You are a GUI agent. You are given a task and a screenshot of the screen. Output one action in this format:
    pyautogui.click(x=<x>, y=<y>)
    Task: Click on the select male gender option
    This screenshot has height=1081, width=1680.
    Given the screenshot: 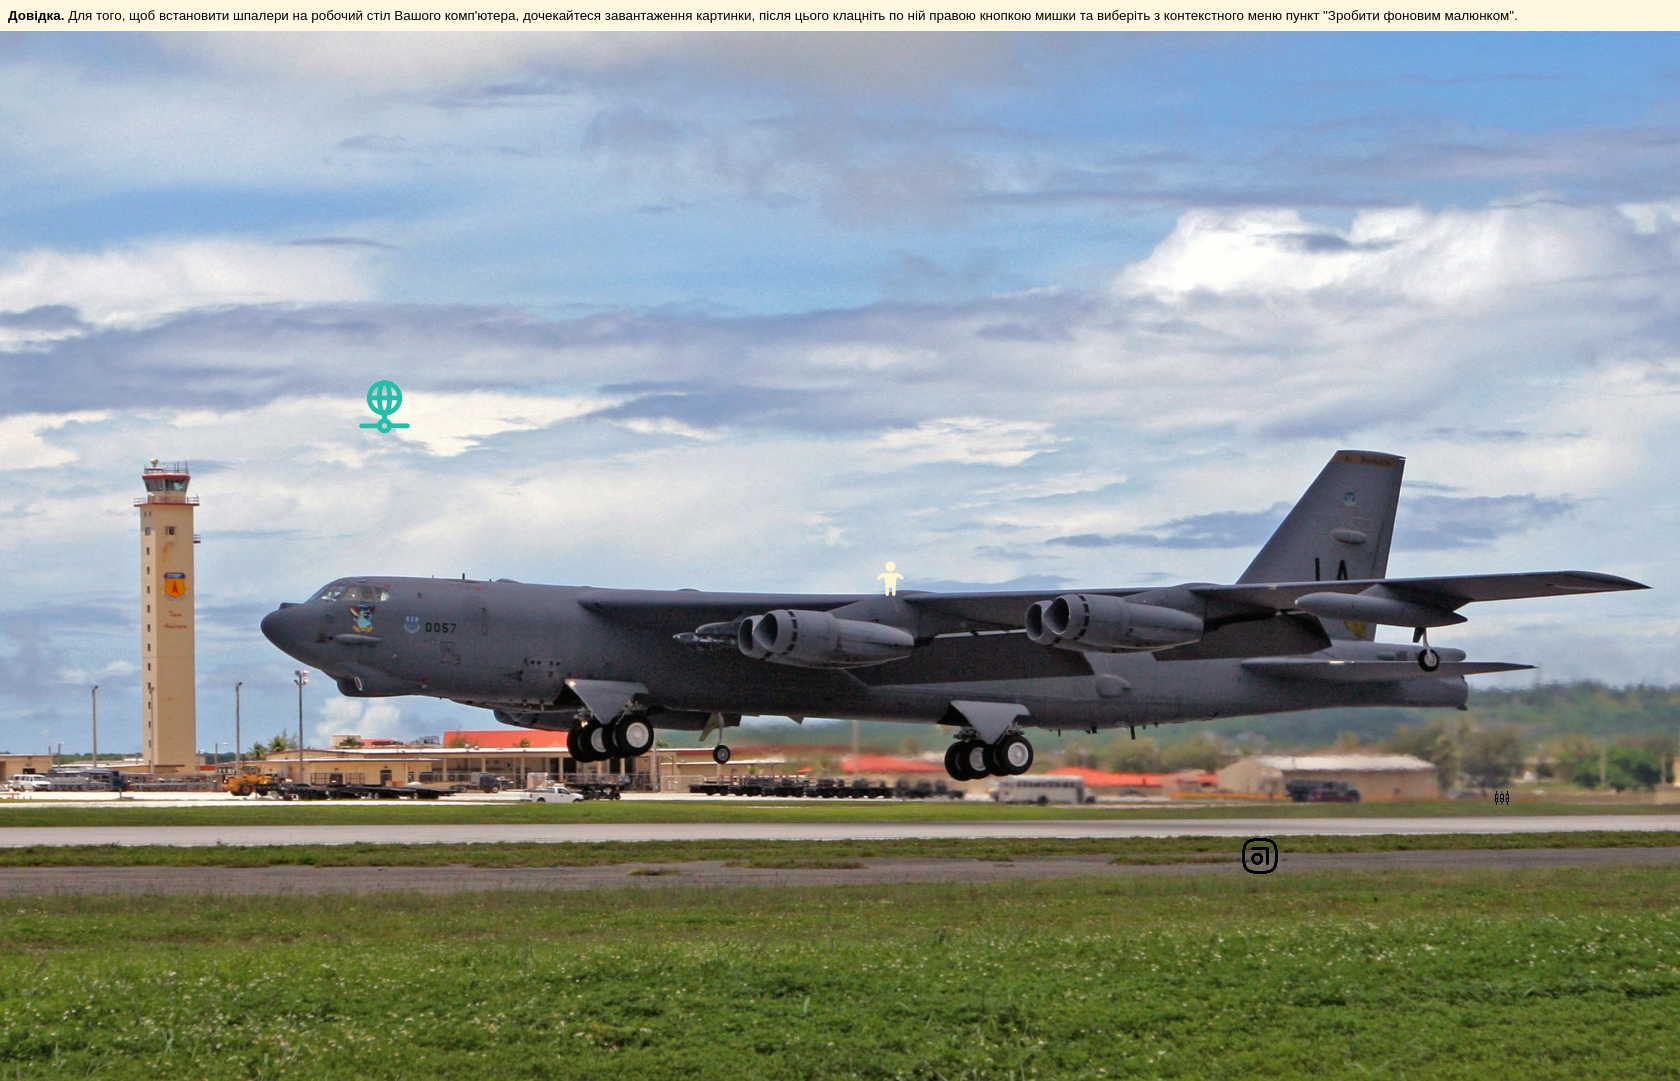 What is the action you would take?
    pyautogui.click(x=890, y=579)
    